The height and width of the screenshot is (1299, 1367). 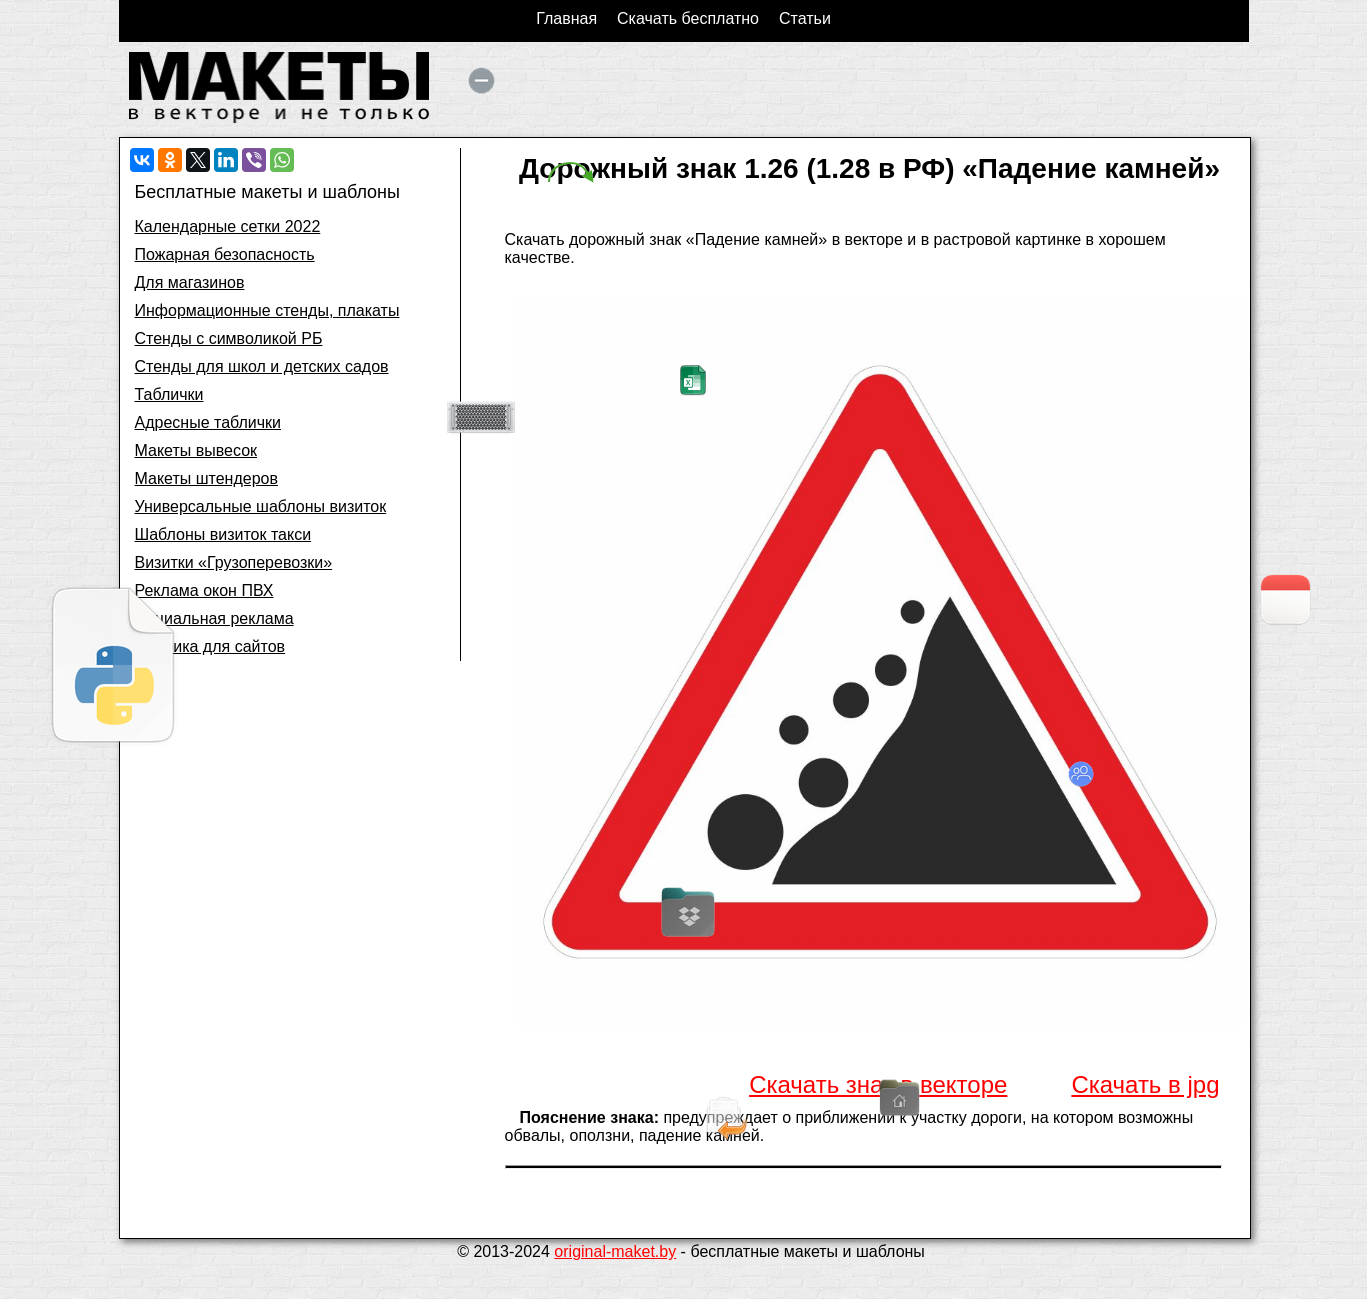 I want to click on indicates a replied email message, so click(x=726, y=1118).